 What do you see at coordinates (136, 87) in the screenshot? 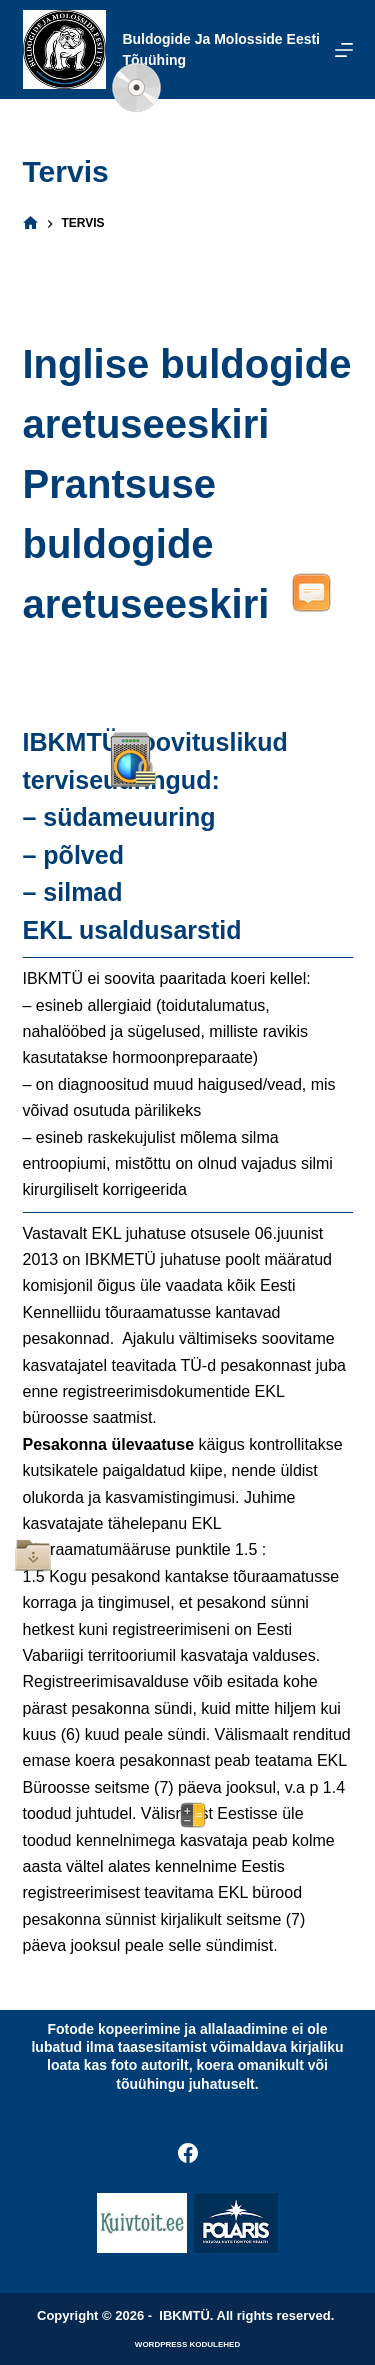
I see `access CD/DVD drive or optical media` at bounding box center [136, 87].